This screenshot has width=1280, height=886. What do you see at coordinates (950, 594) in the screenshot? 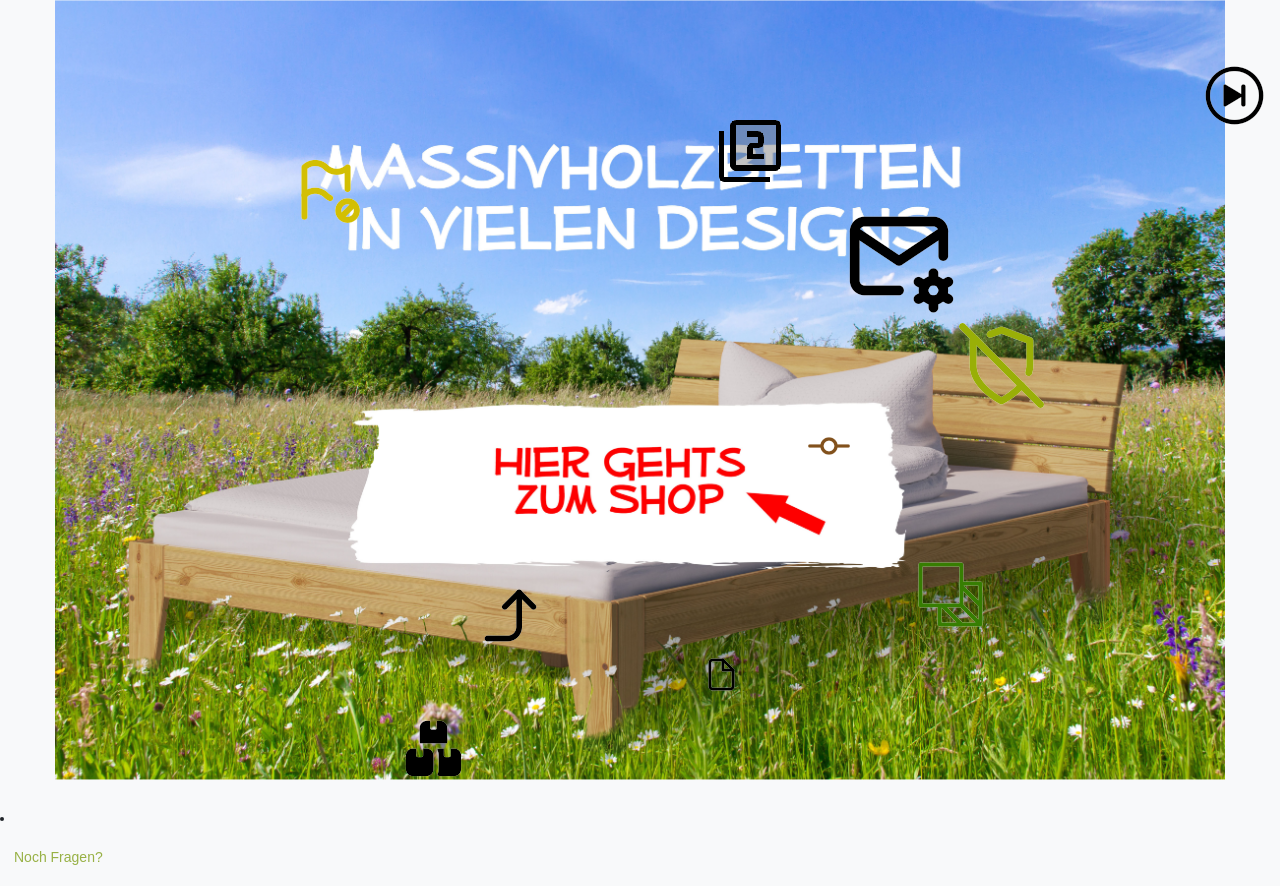
I see `remove or subtract a layer from selection` at bounding box center [950, 594].